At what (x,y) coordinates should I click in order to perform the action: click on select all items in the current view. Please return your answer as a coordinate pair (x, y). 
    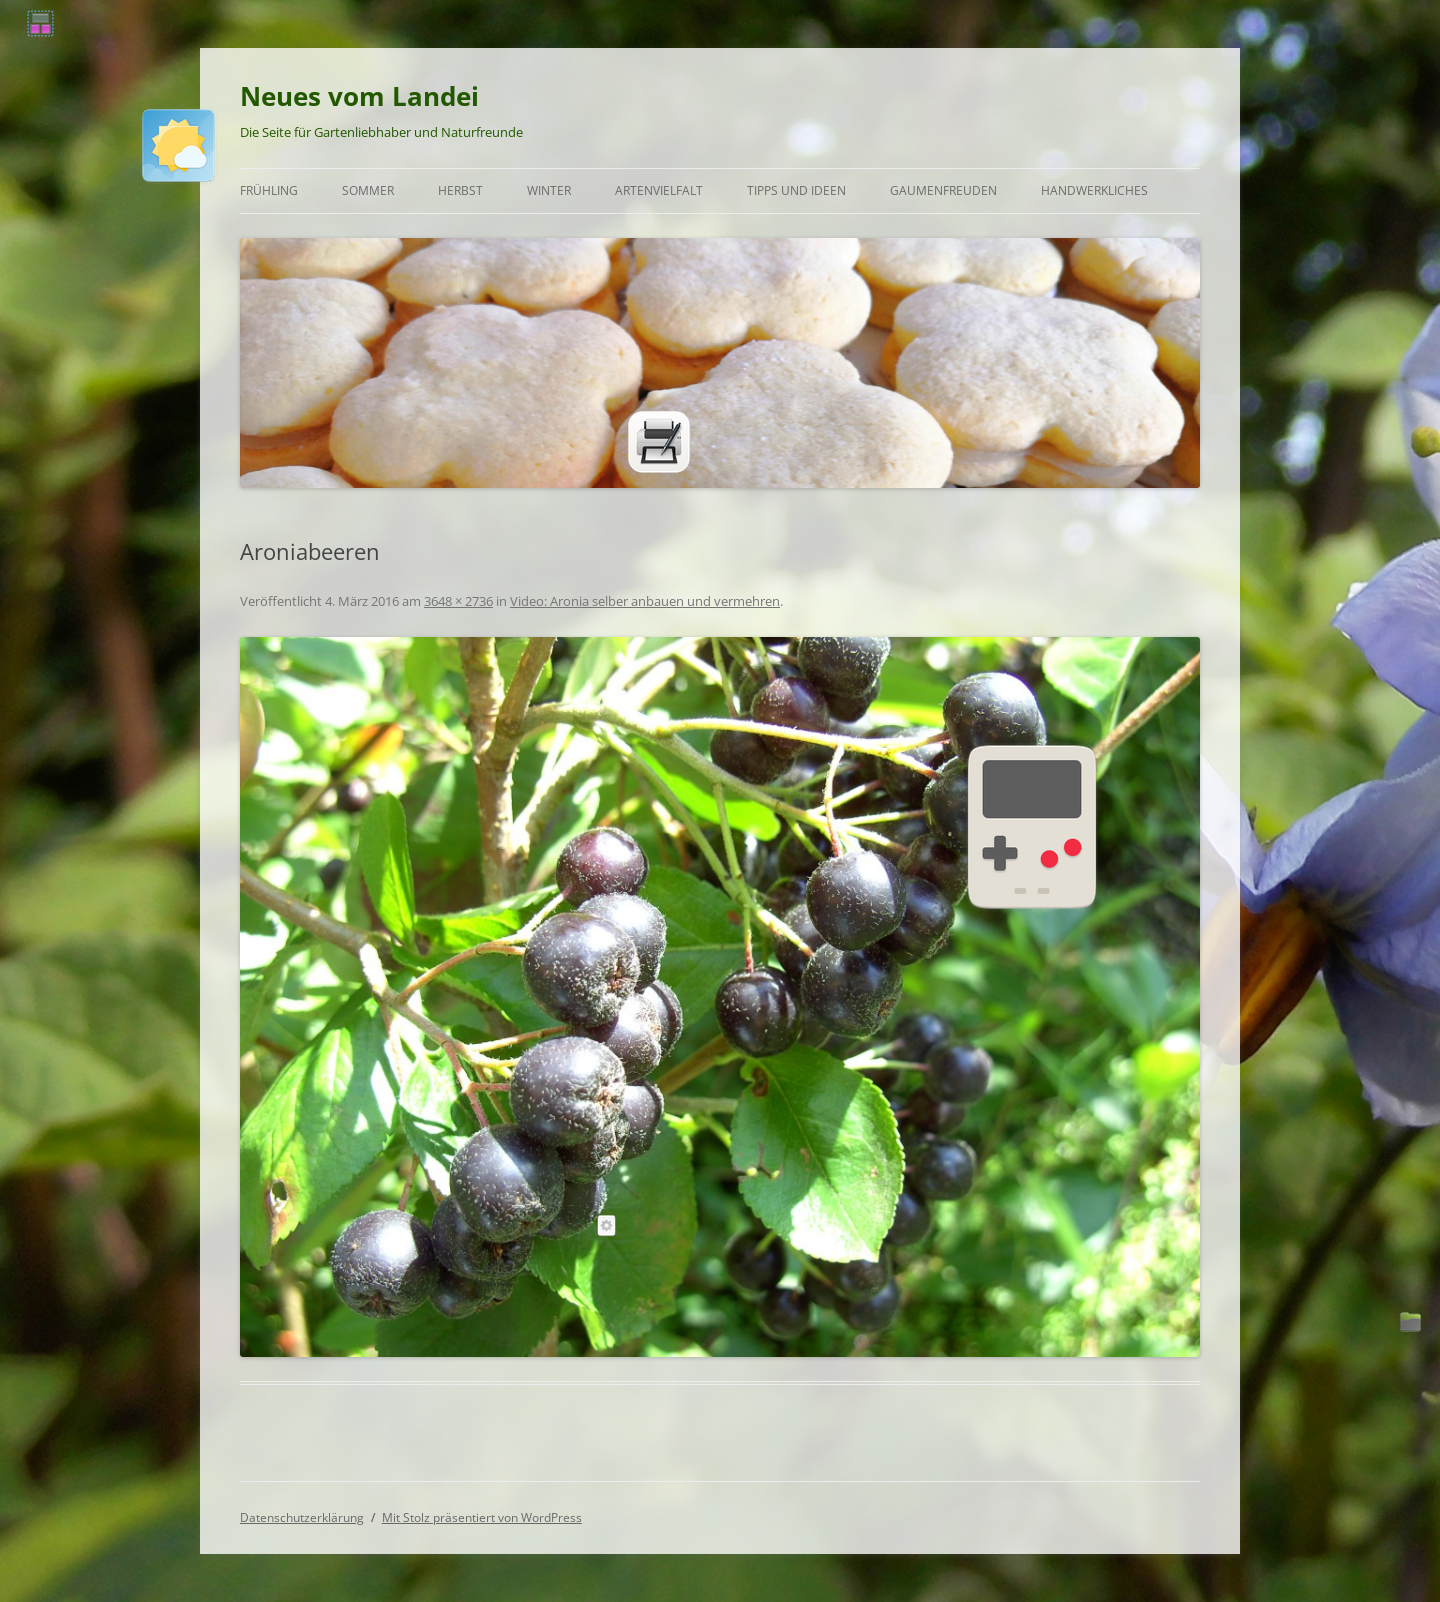
    Looking at the image, I should click on (40, 23).